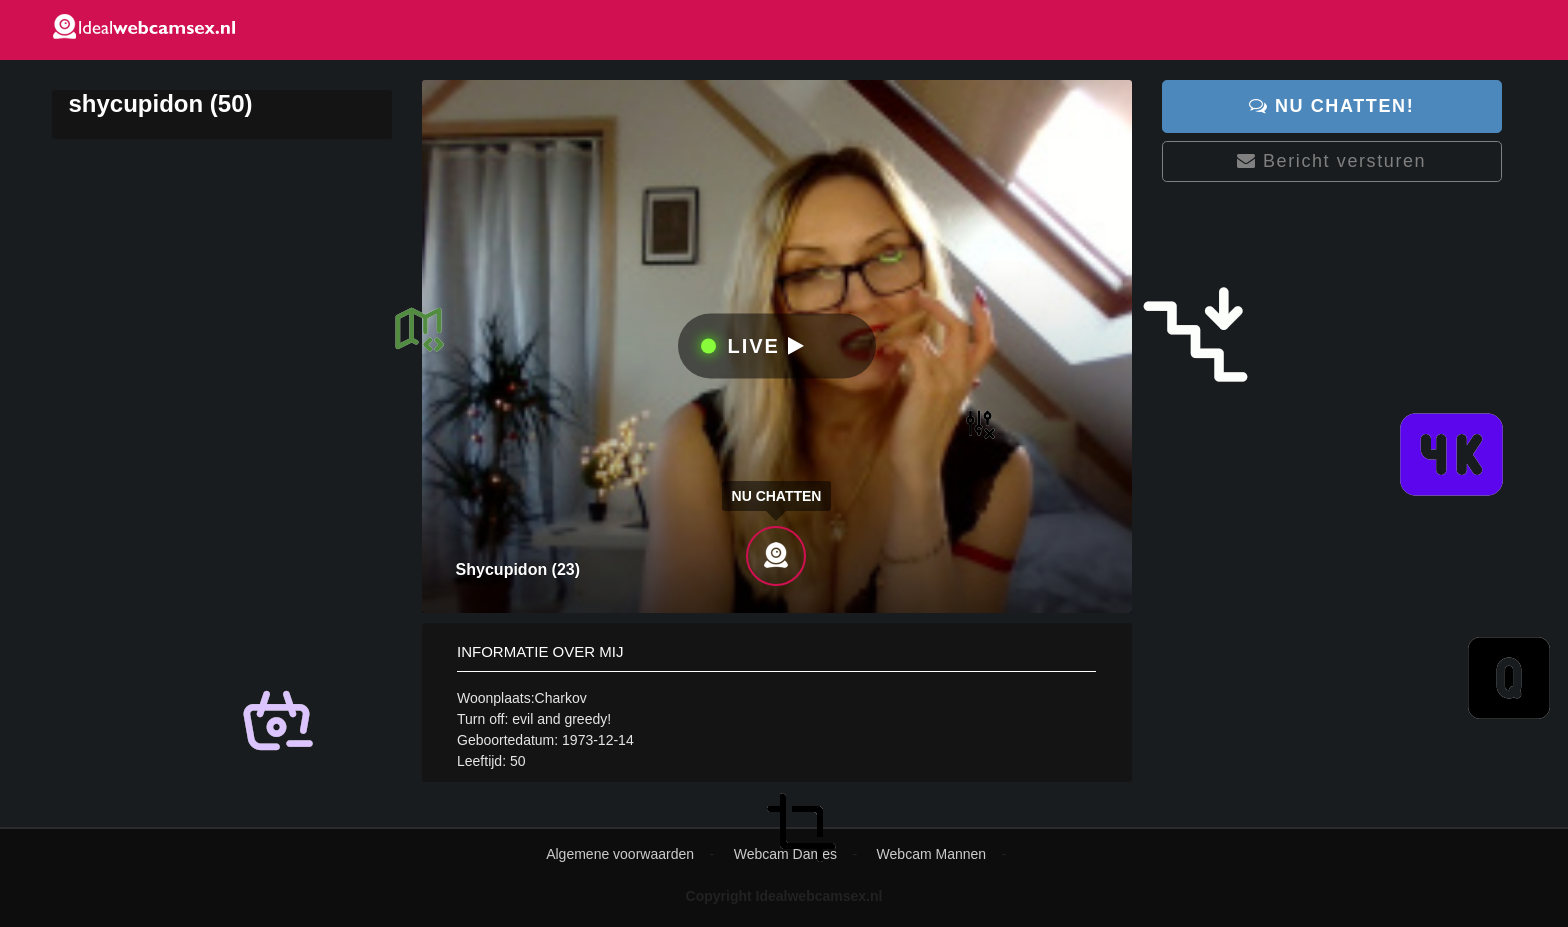  I want to click on clear all filter settings, so click(979, 423).